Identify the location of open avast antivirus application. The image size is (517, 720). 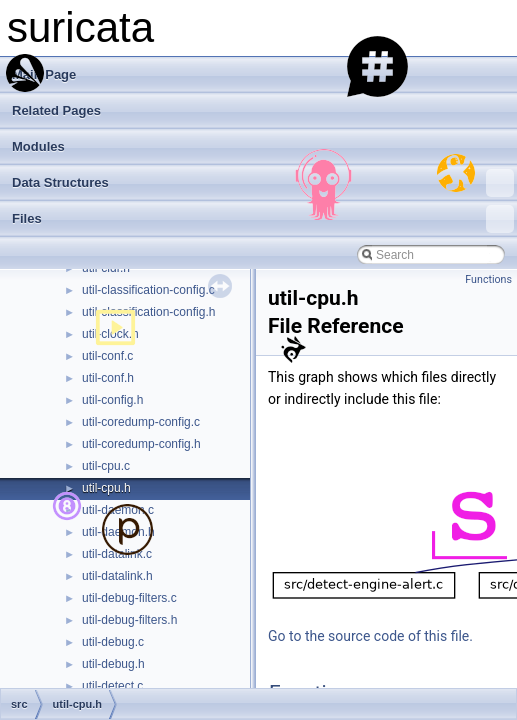
(25, 73).